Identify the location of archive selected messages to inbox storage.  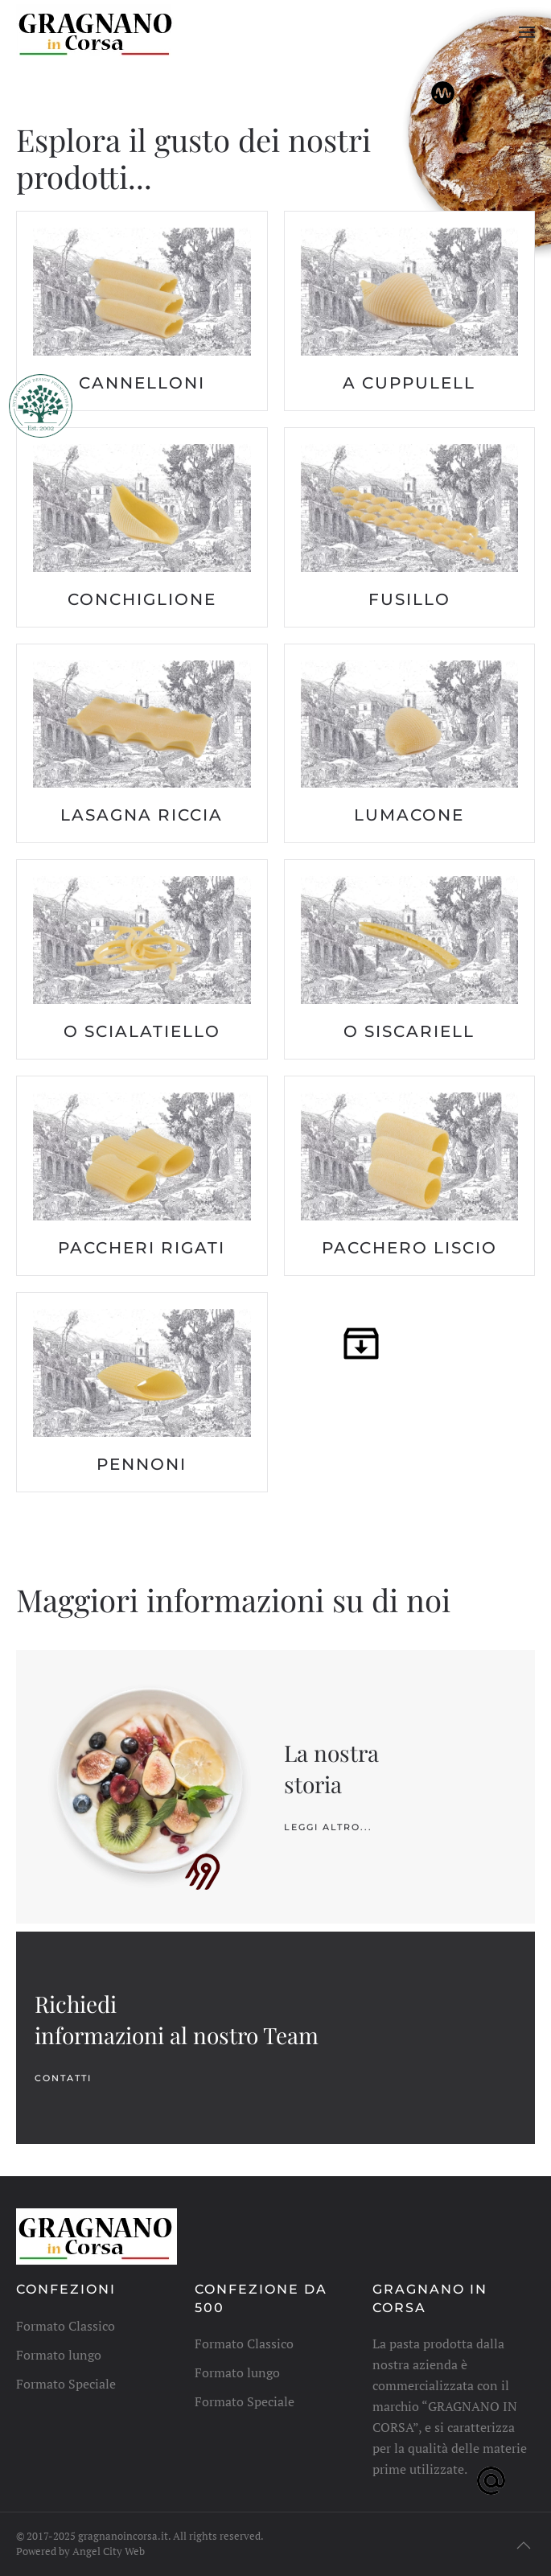
(361, 1344).